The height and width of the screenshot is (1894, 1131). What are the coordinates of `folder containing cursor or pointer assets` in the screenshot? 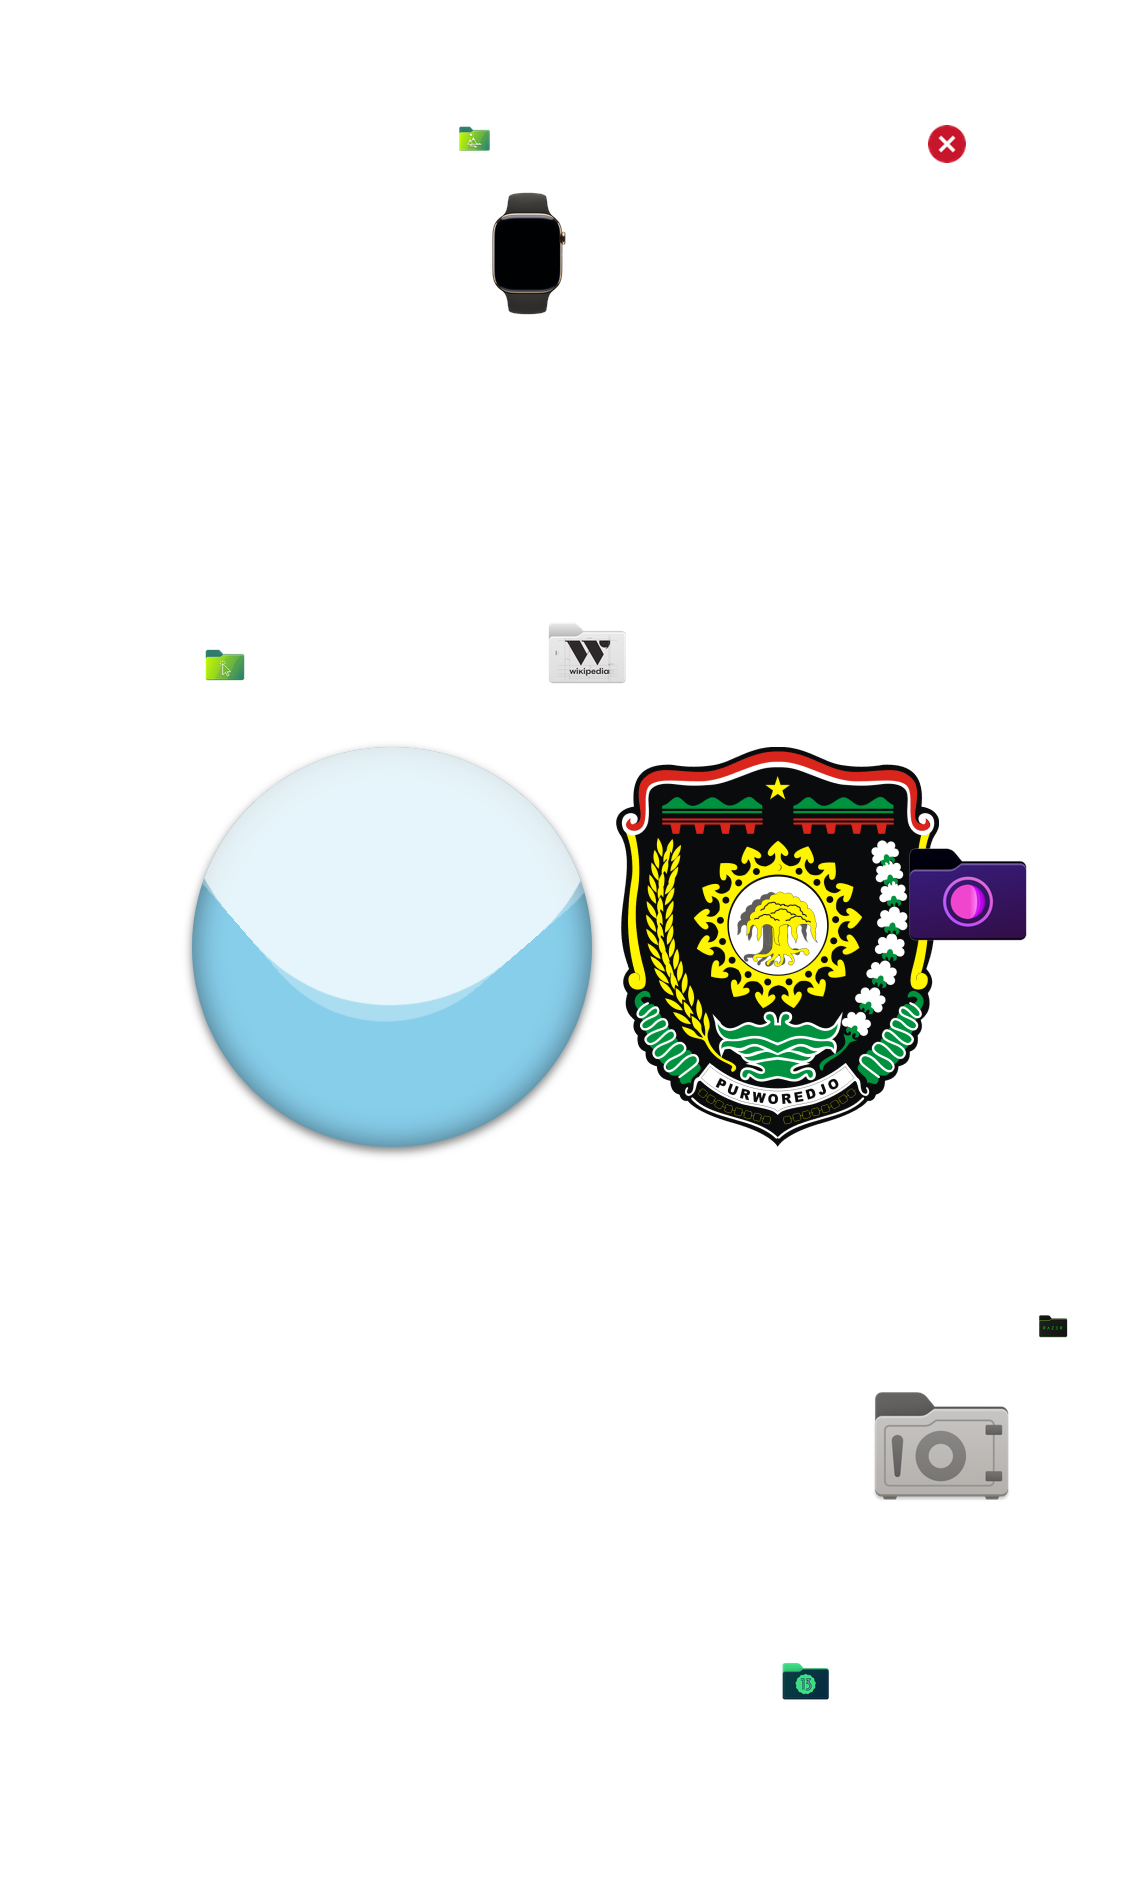 It's located at (225, 666).